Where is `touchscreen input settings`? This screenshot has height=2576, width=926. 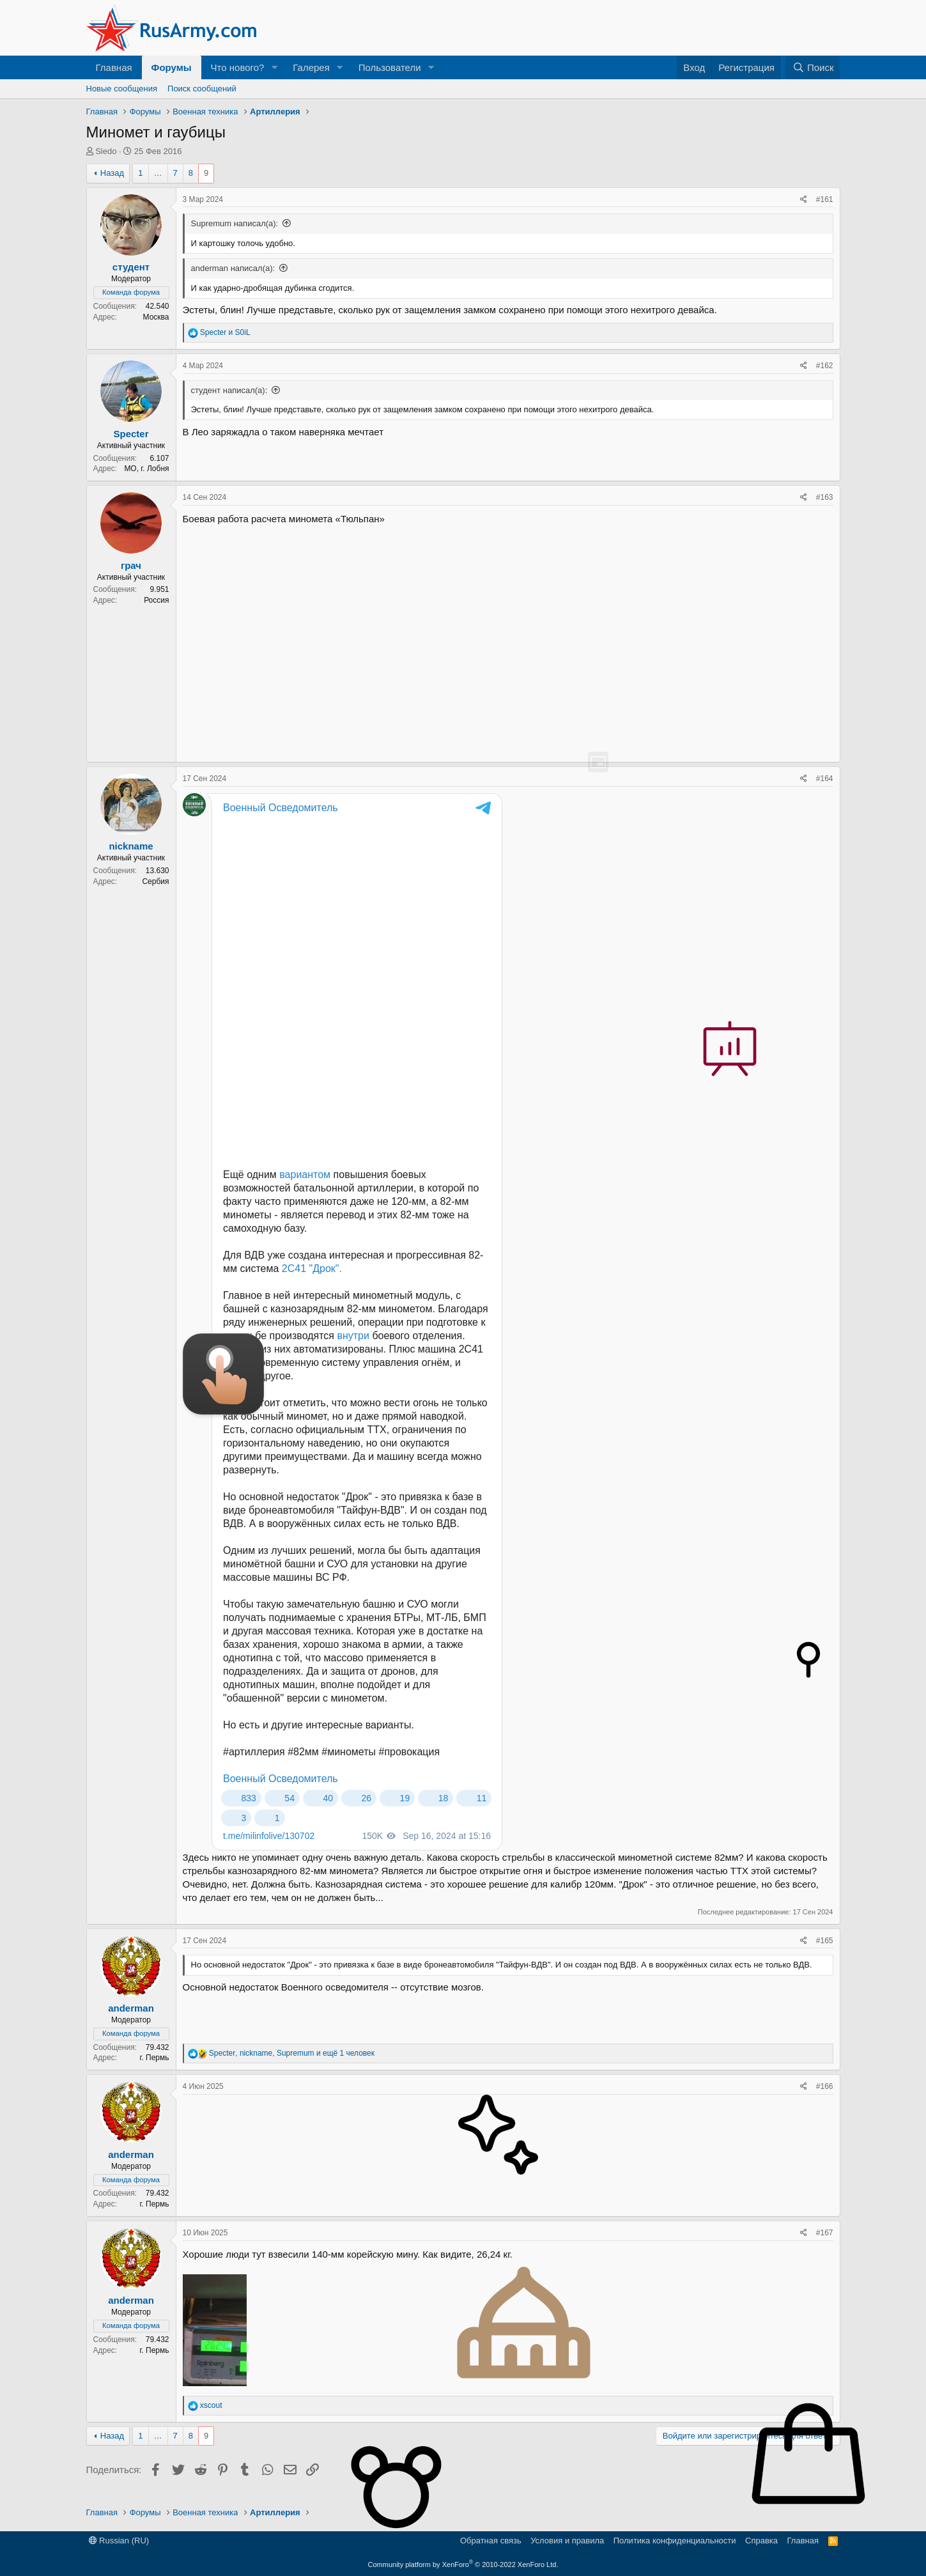
touchscreen input settings is located at coordinates (223, 1374).